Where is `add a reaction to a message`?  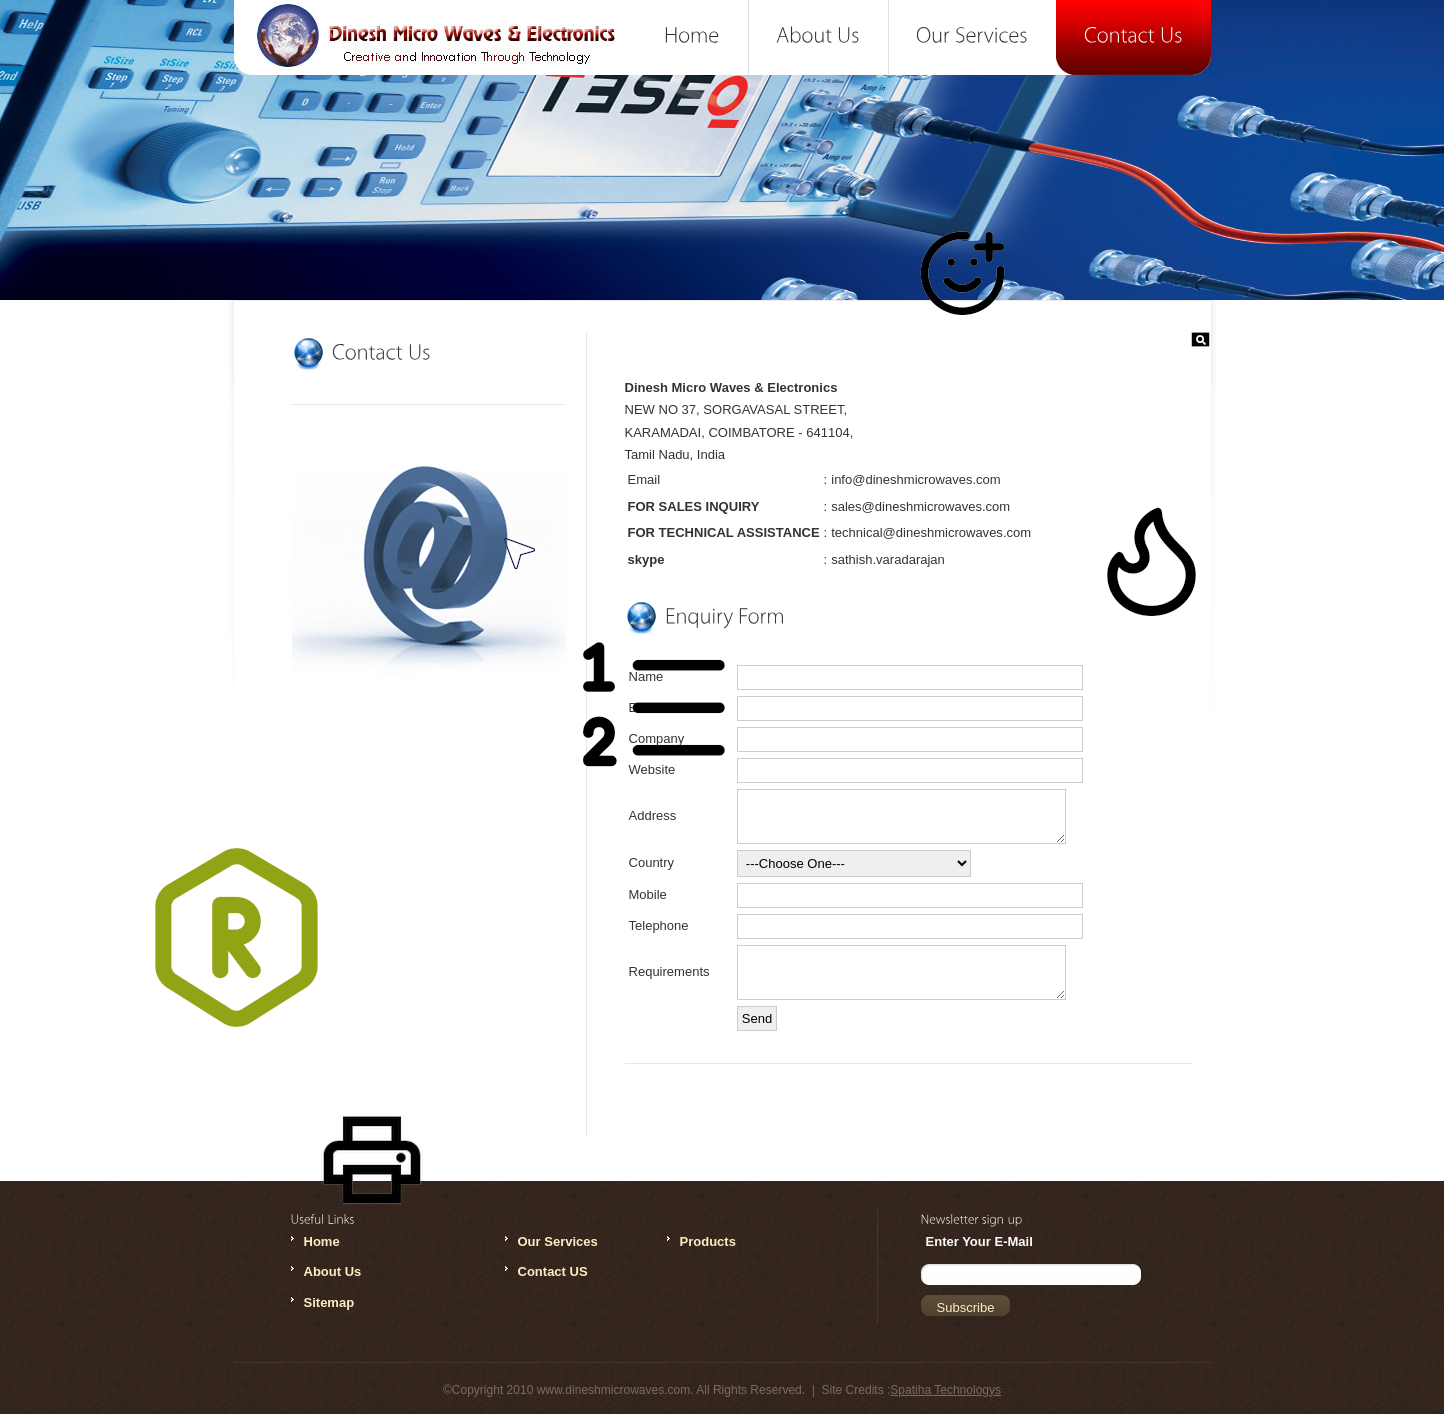
add a reaction to a message is located at coordinates (962, 273).